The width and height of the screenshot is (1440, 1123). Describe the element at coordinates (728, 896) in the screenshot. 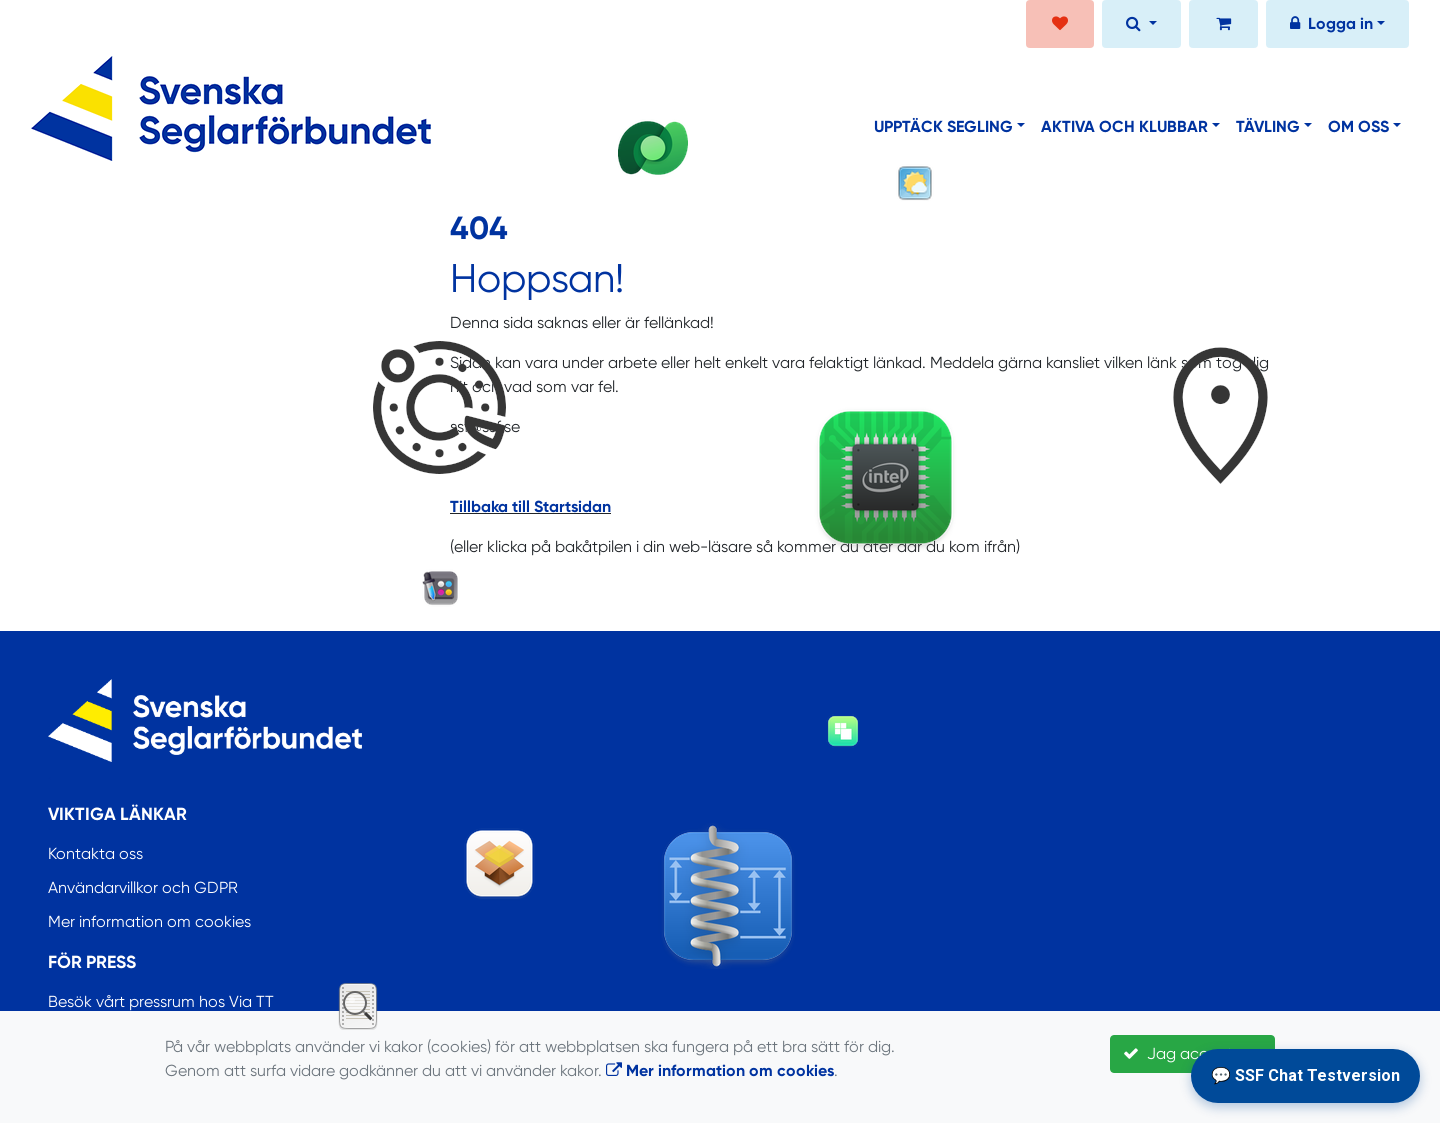

I see `open the Elastic app` at that location.